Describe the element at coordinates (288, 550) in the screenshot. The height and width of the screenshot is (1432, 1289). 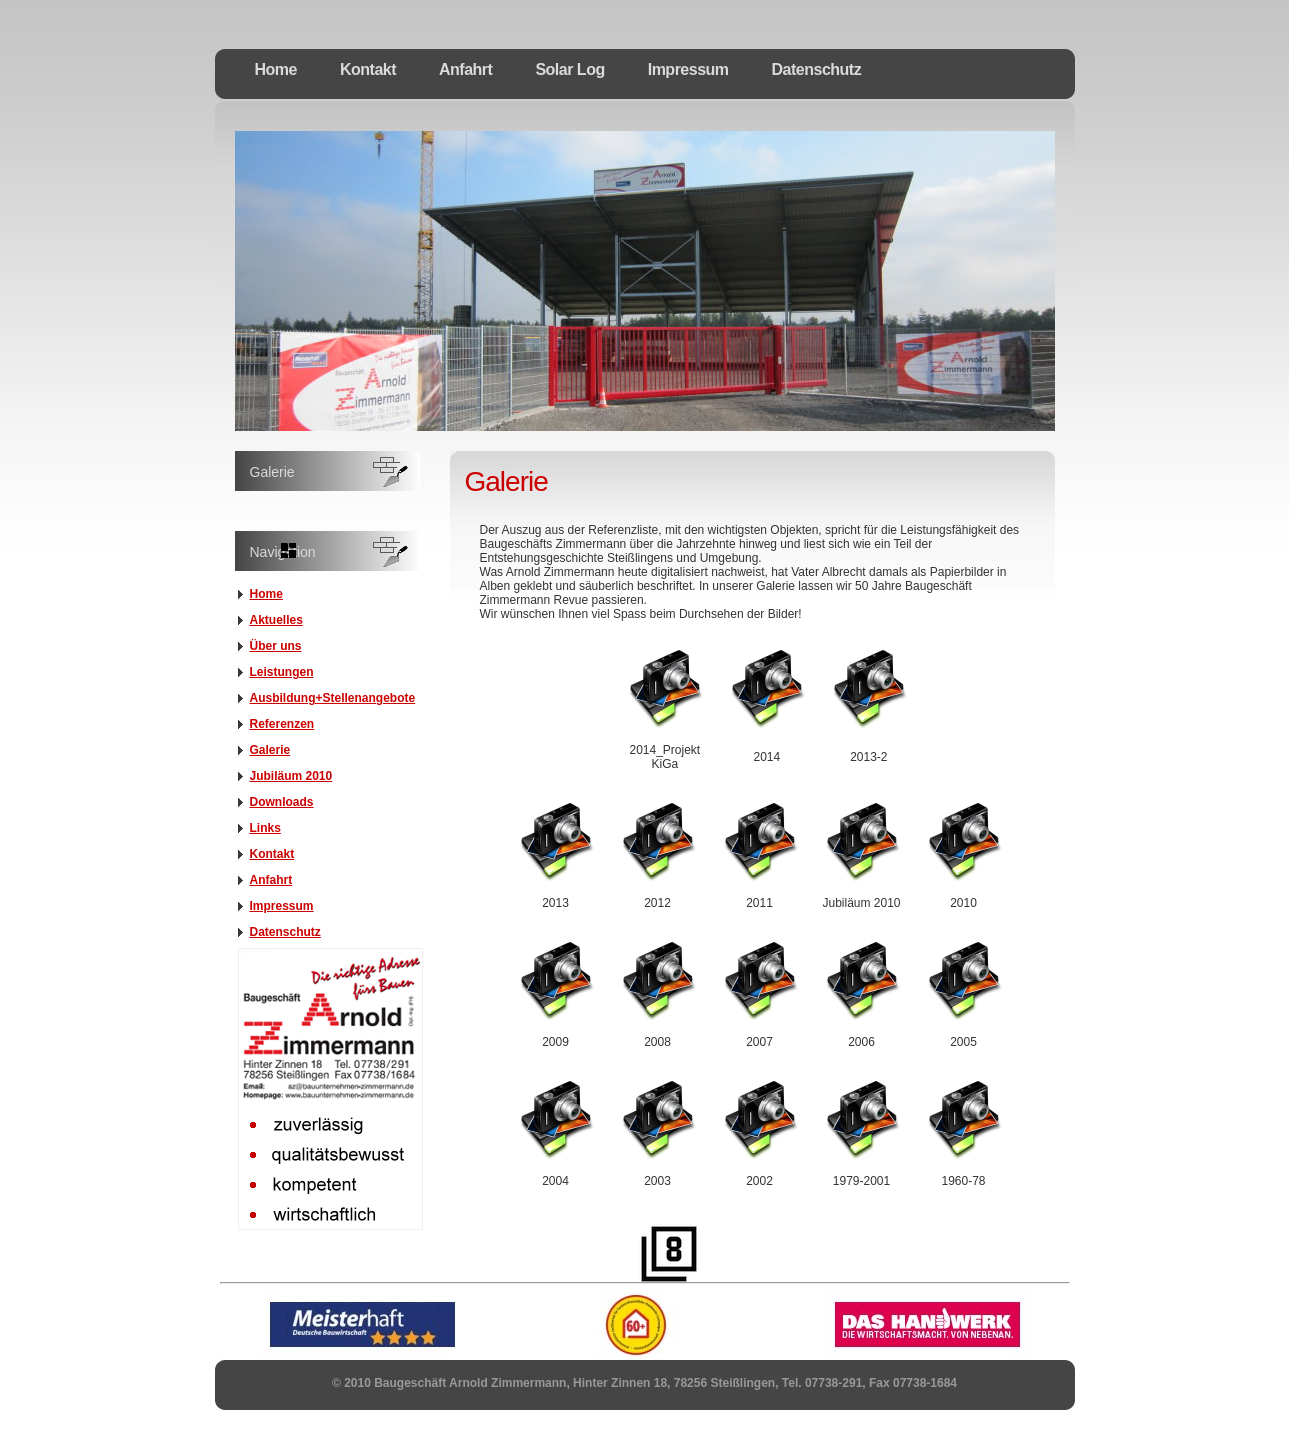
I see `access the dashboard overview` at that location.